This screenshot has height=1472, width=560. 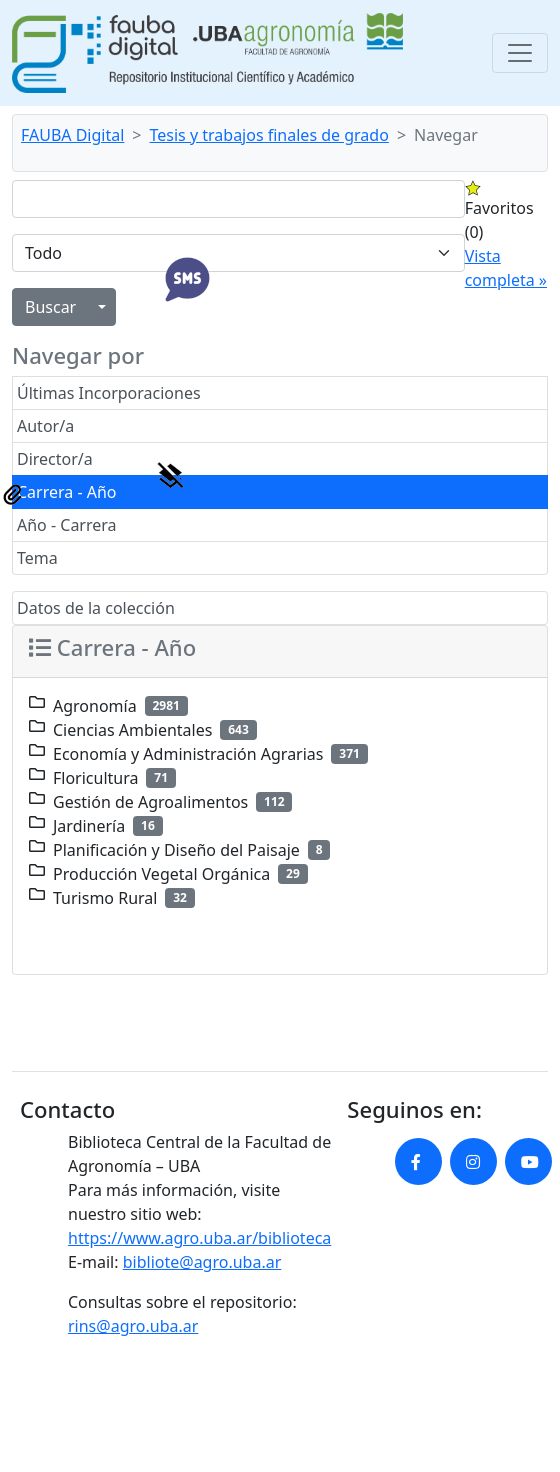 I want to click on clear all map layers, so click(x=170, y=476).